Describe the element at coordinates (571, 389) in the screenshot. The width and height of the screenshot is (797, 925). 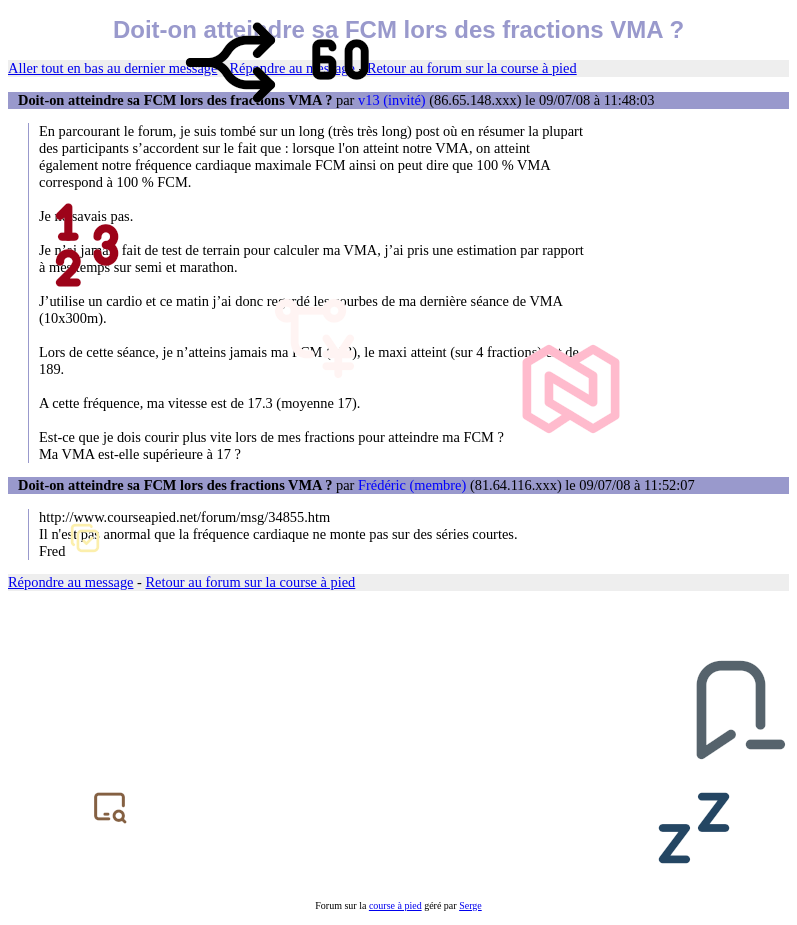
I see `nexo cryptocurrency platform logo` at that location.